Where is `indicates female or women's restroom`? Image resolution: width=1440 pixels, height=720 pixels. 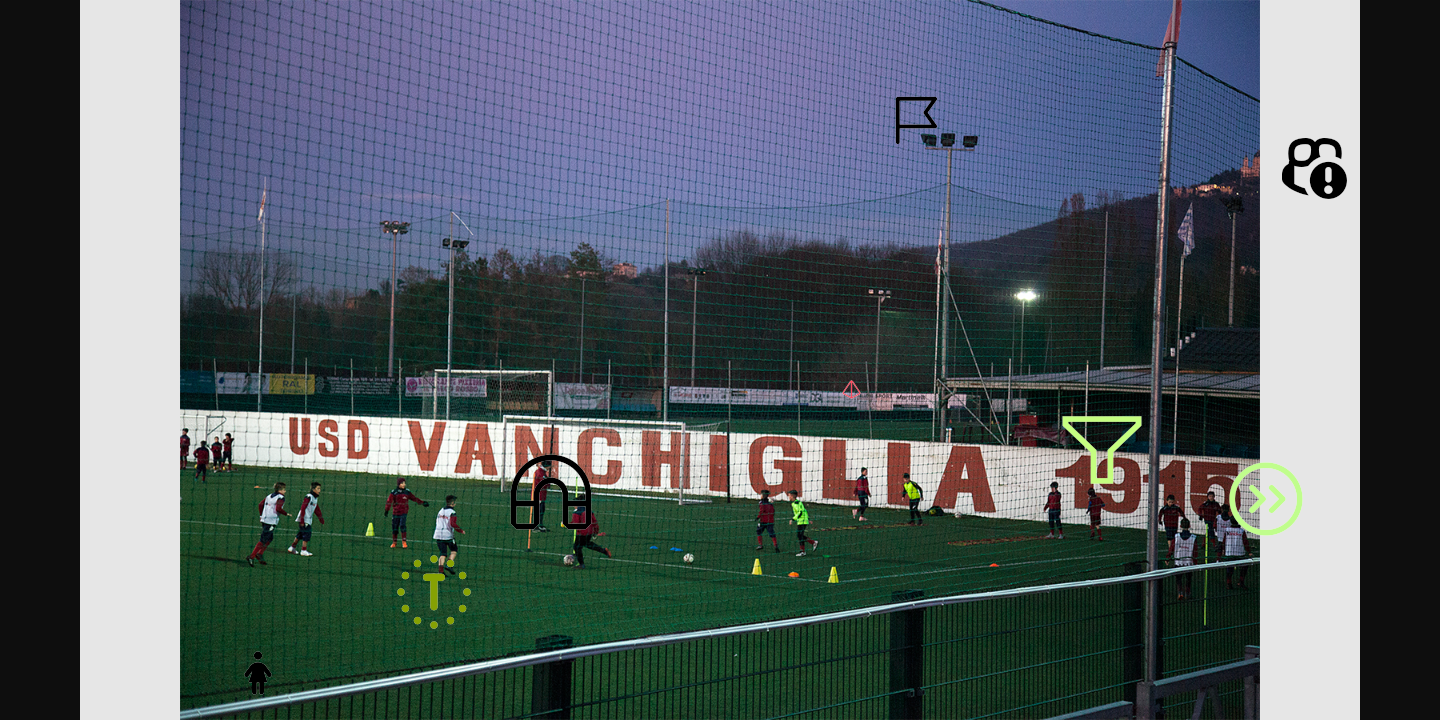
indicates female or women's restroom is located at coordinates (258, 673).